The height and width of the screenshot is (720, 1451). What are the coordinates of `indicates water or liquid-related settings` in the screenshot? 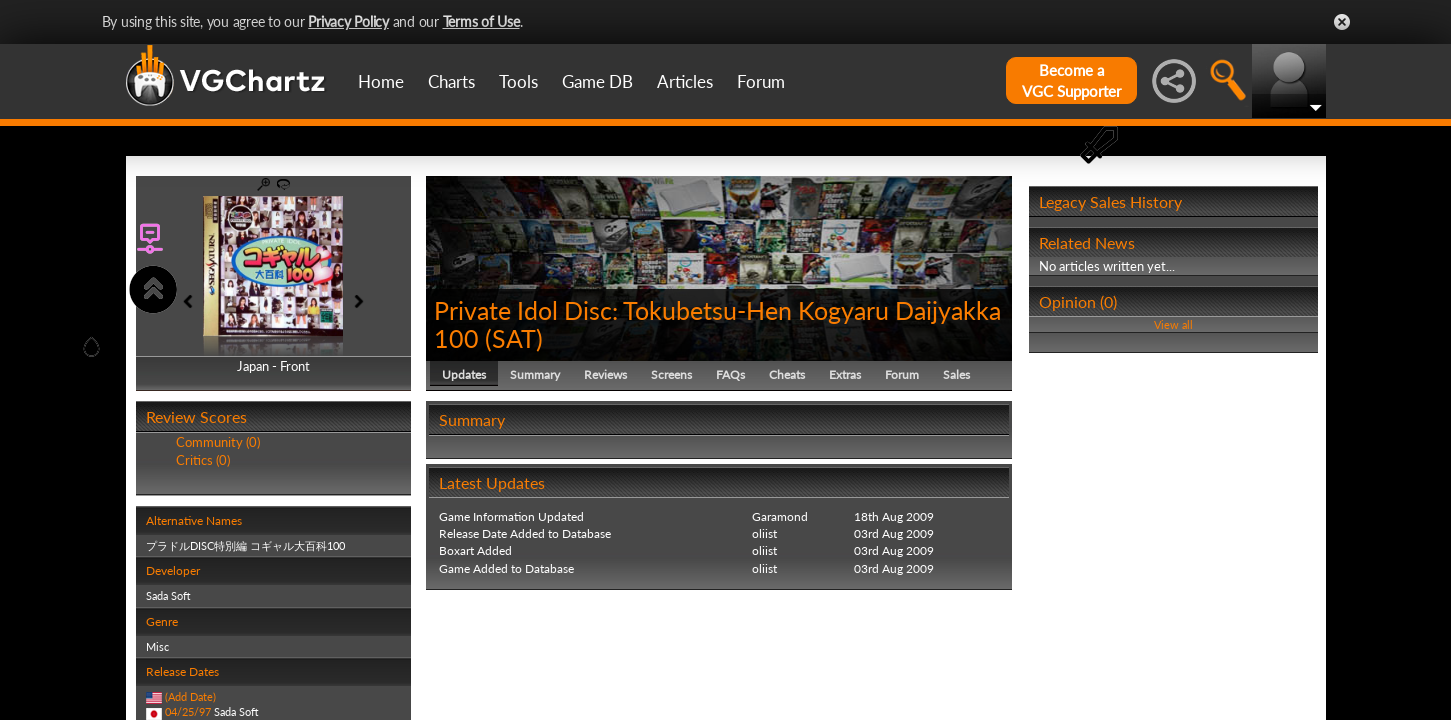 It's located at (91, 347).